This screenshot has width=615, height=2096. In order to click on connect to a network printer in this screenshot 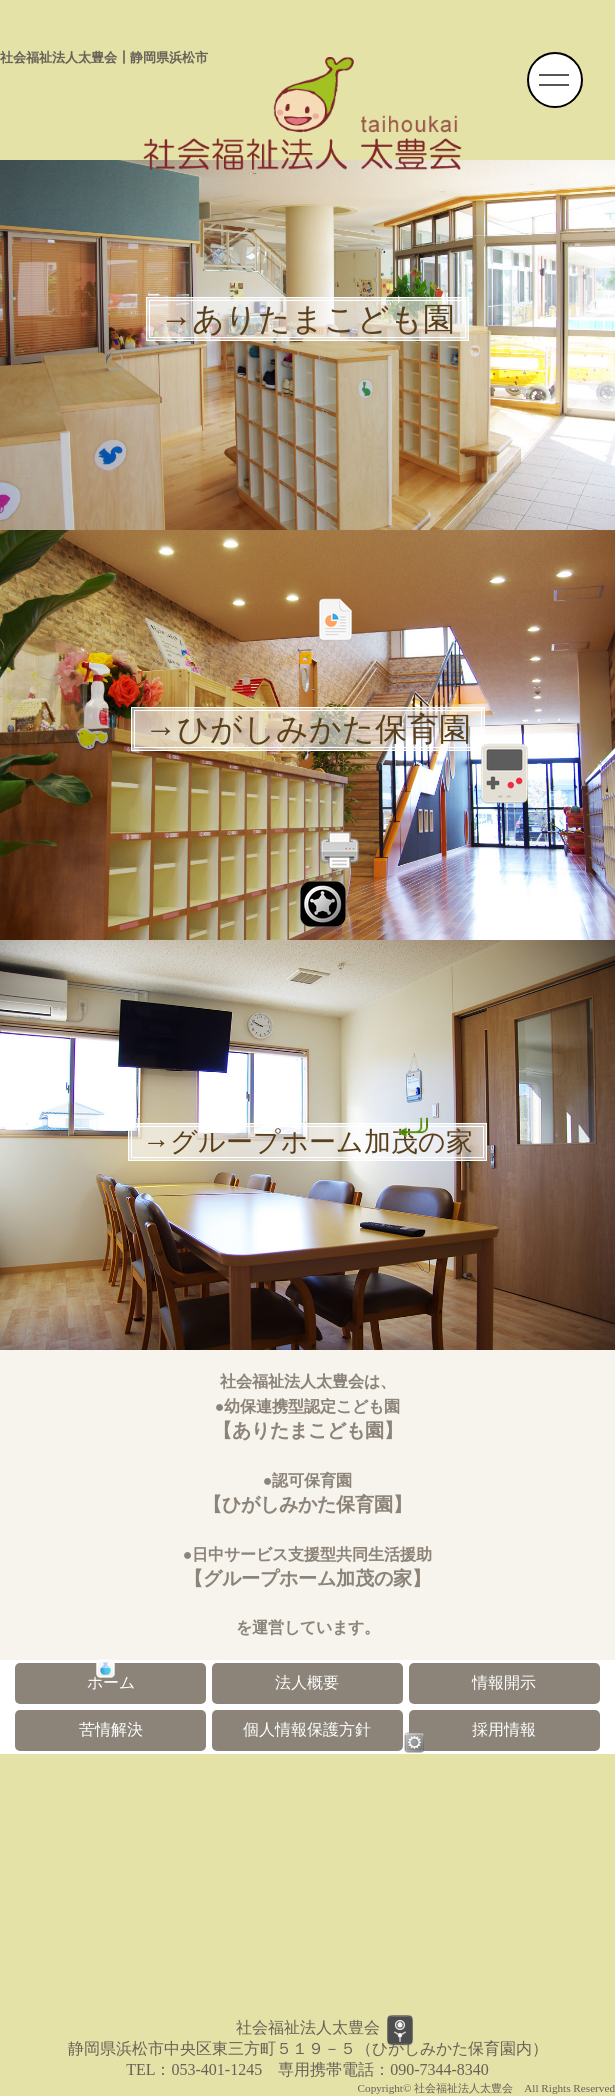, I will do `click(339, 850)`.